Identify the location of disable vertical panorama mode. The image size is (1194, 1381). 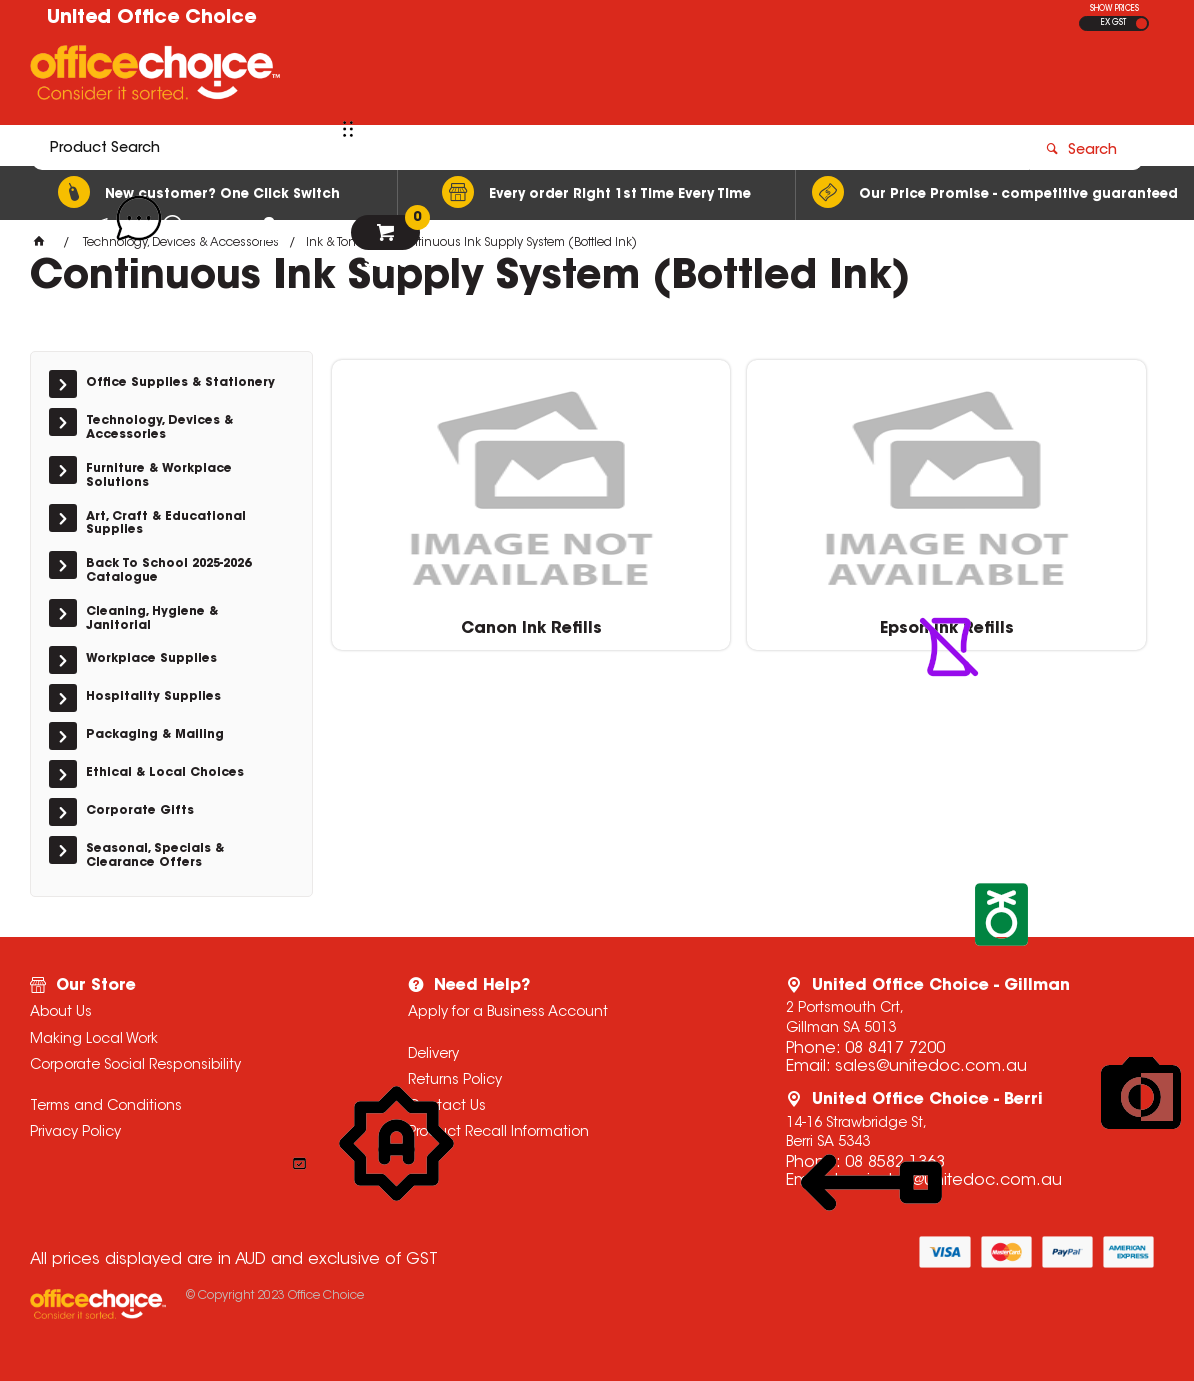
(949, 647).